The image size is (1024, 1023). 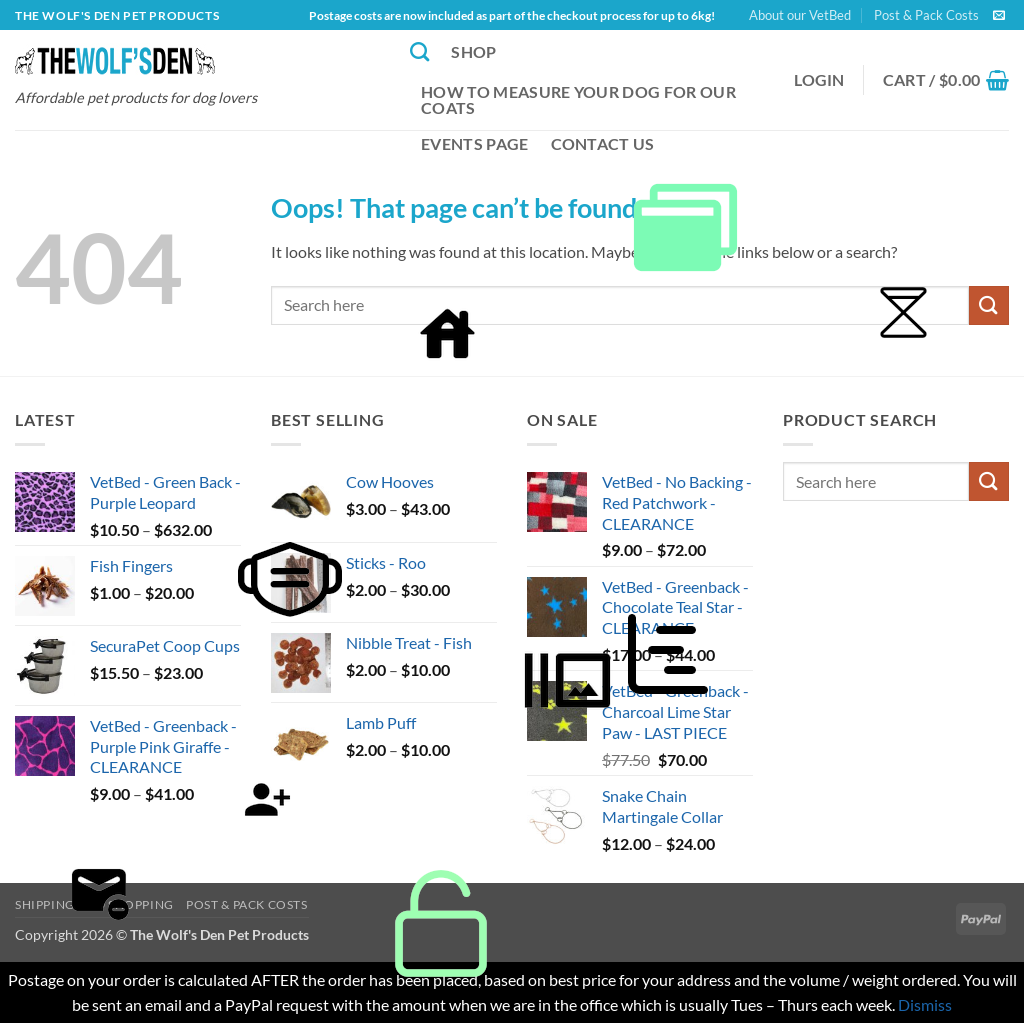 What do you see at coordinates (267, 799) in the screenshot?
I see `add a new contact or friend` at bounding box center [267, 799].